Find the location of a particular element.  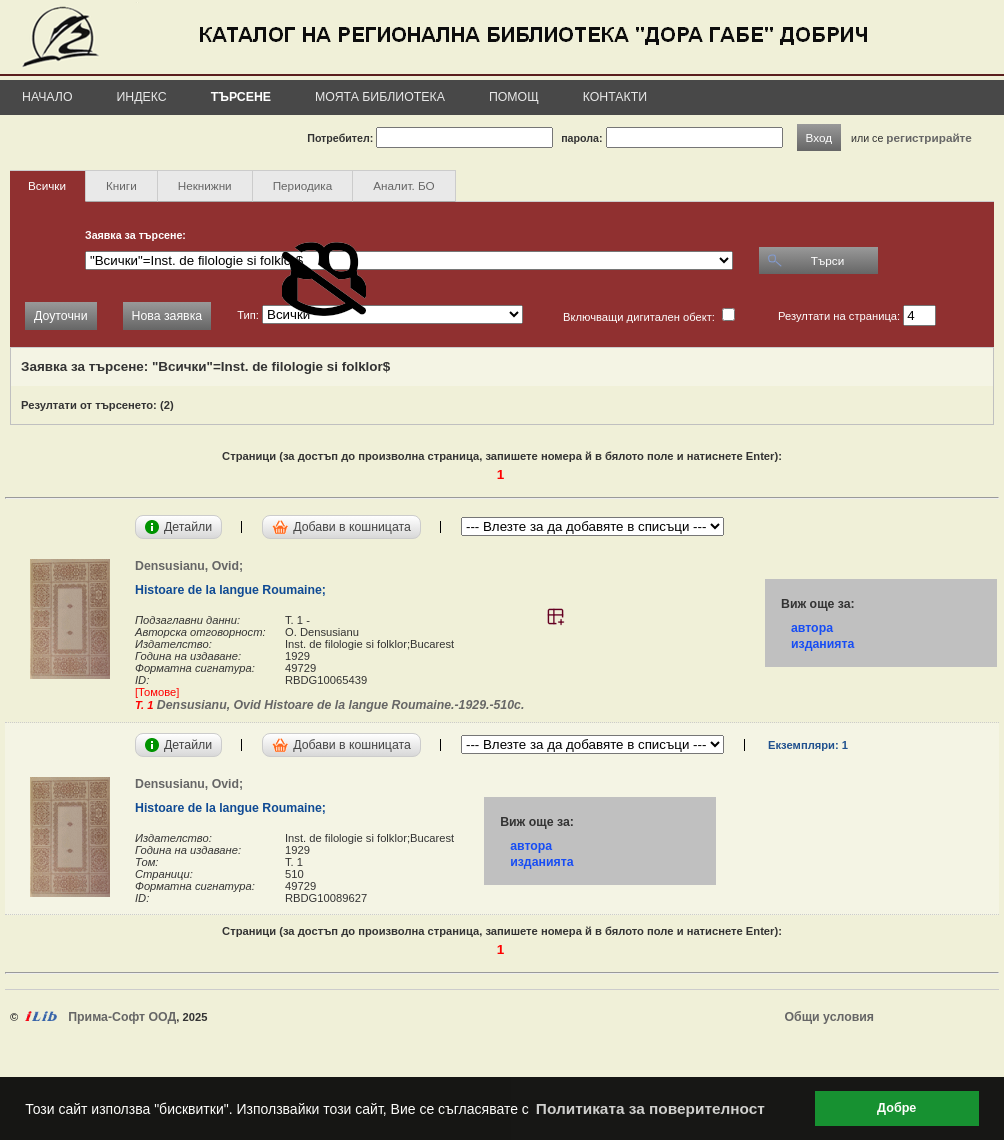

add a new table or spreadsheet is located at coordinates (555, 616).